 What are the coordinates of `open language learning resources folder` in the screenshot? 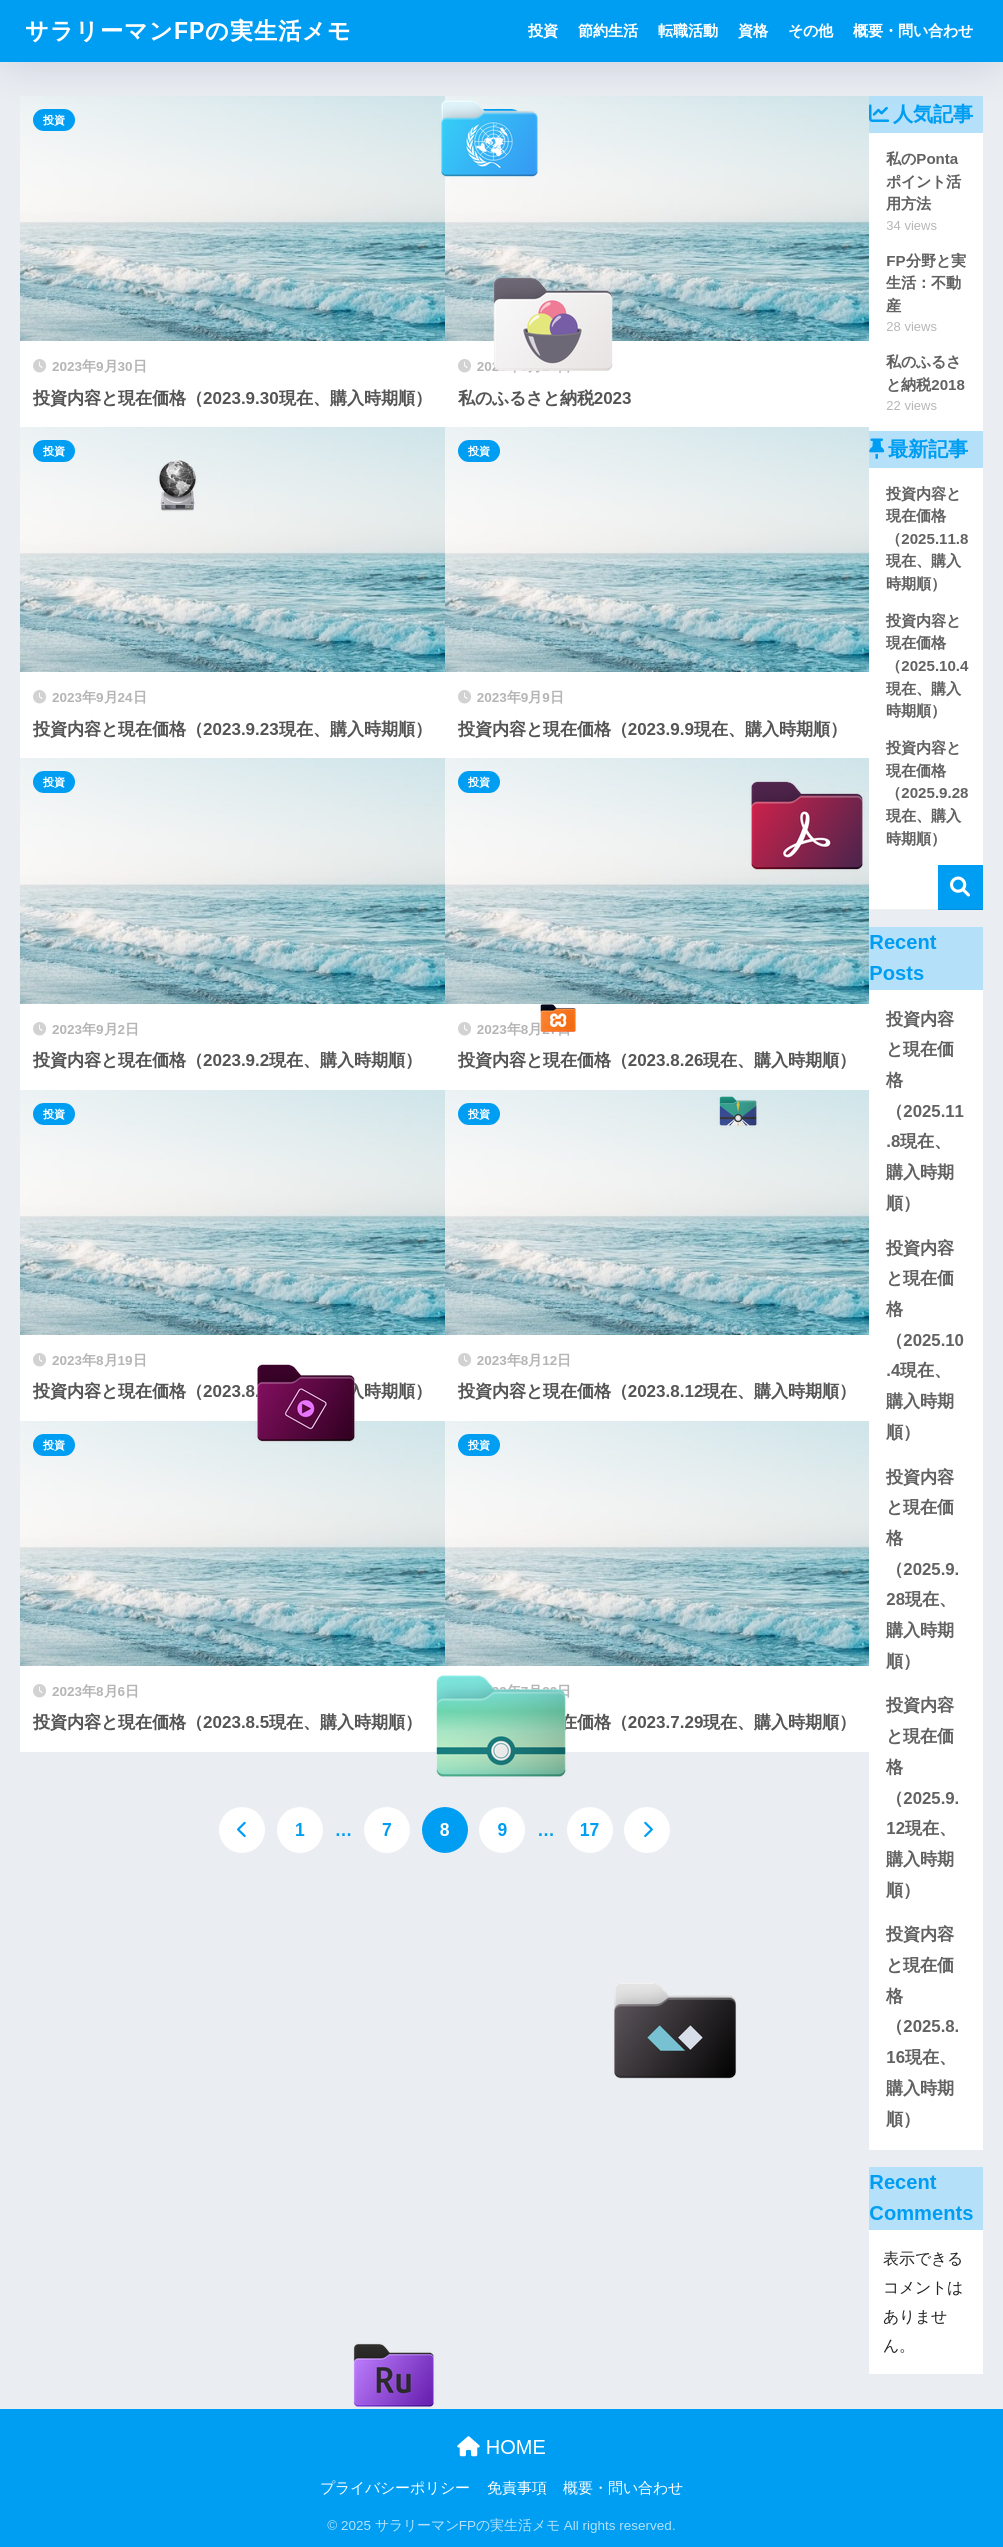 It's located at (489, 141).